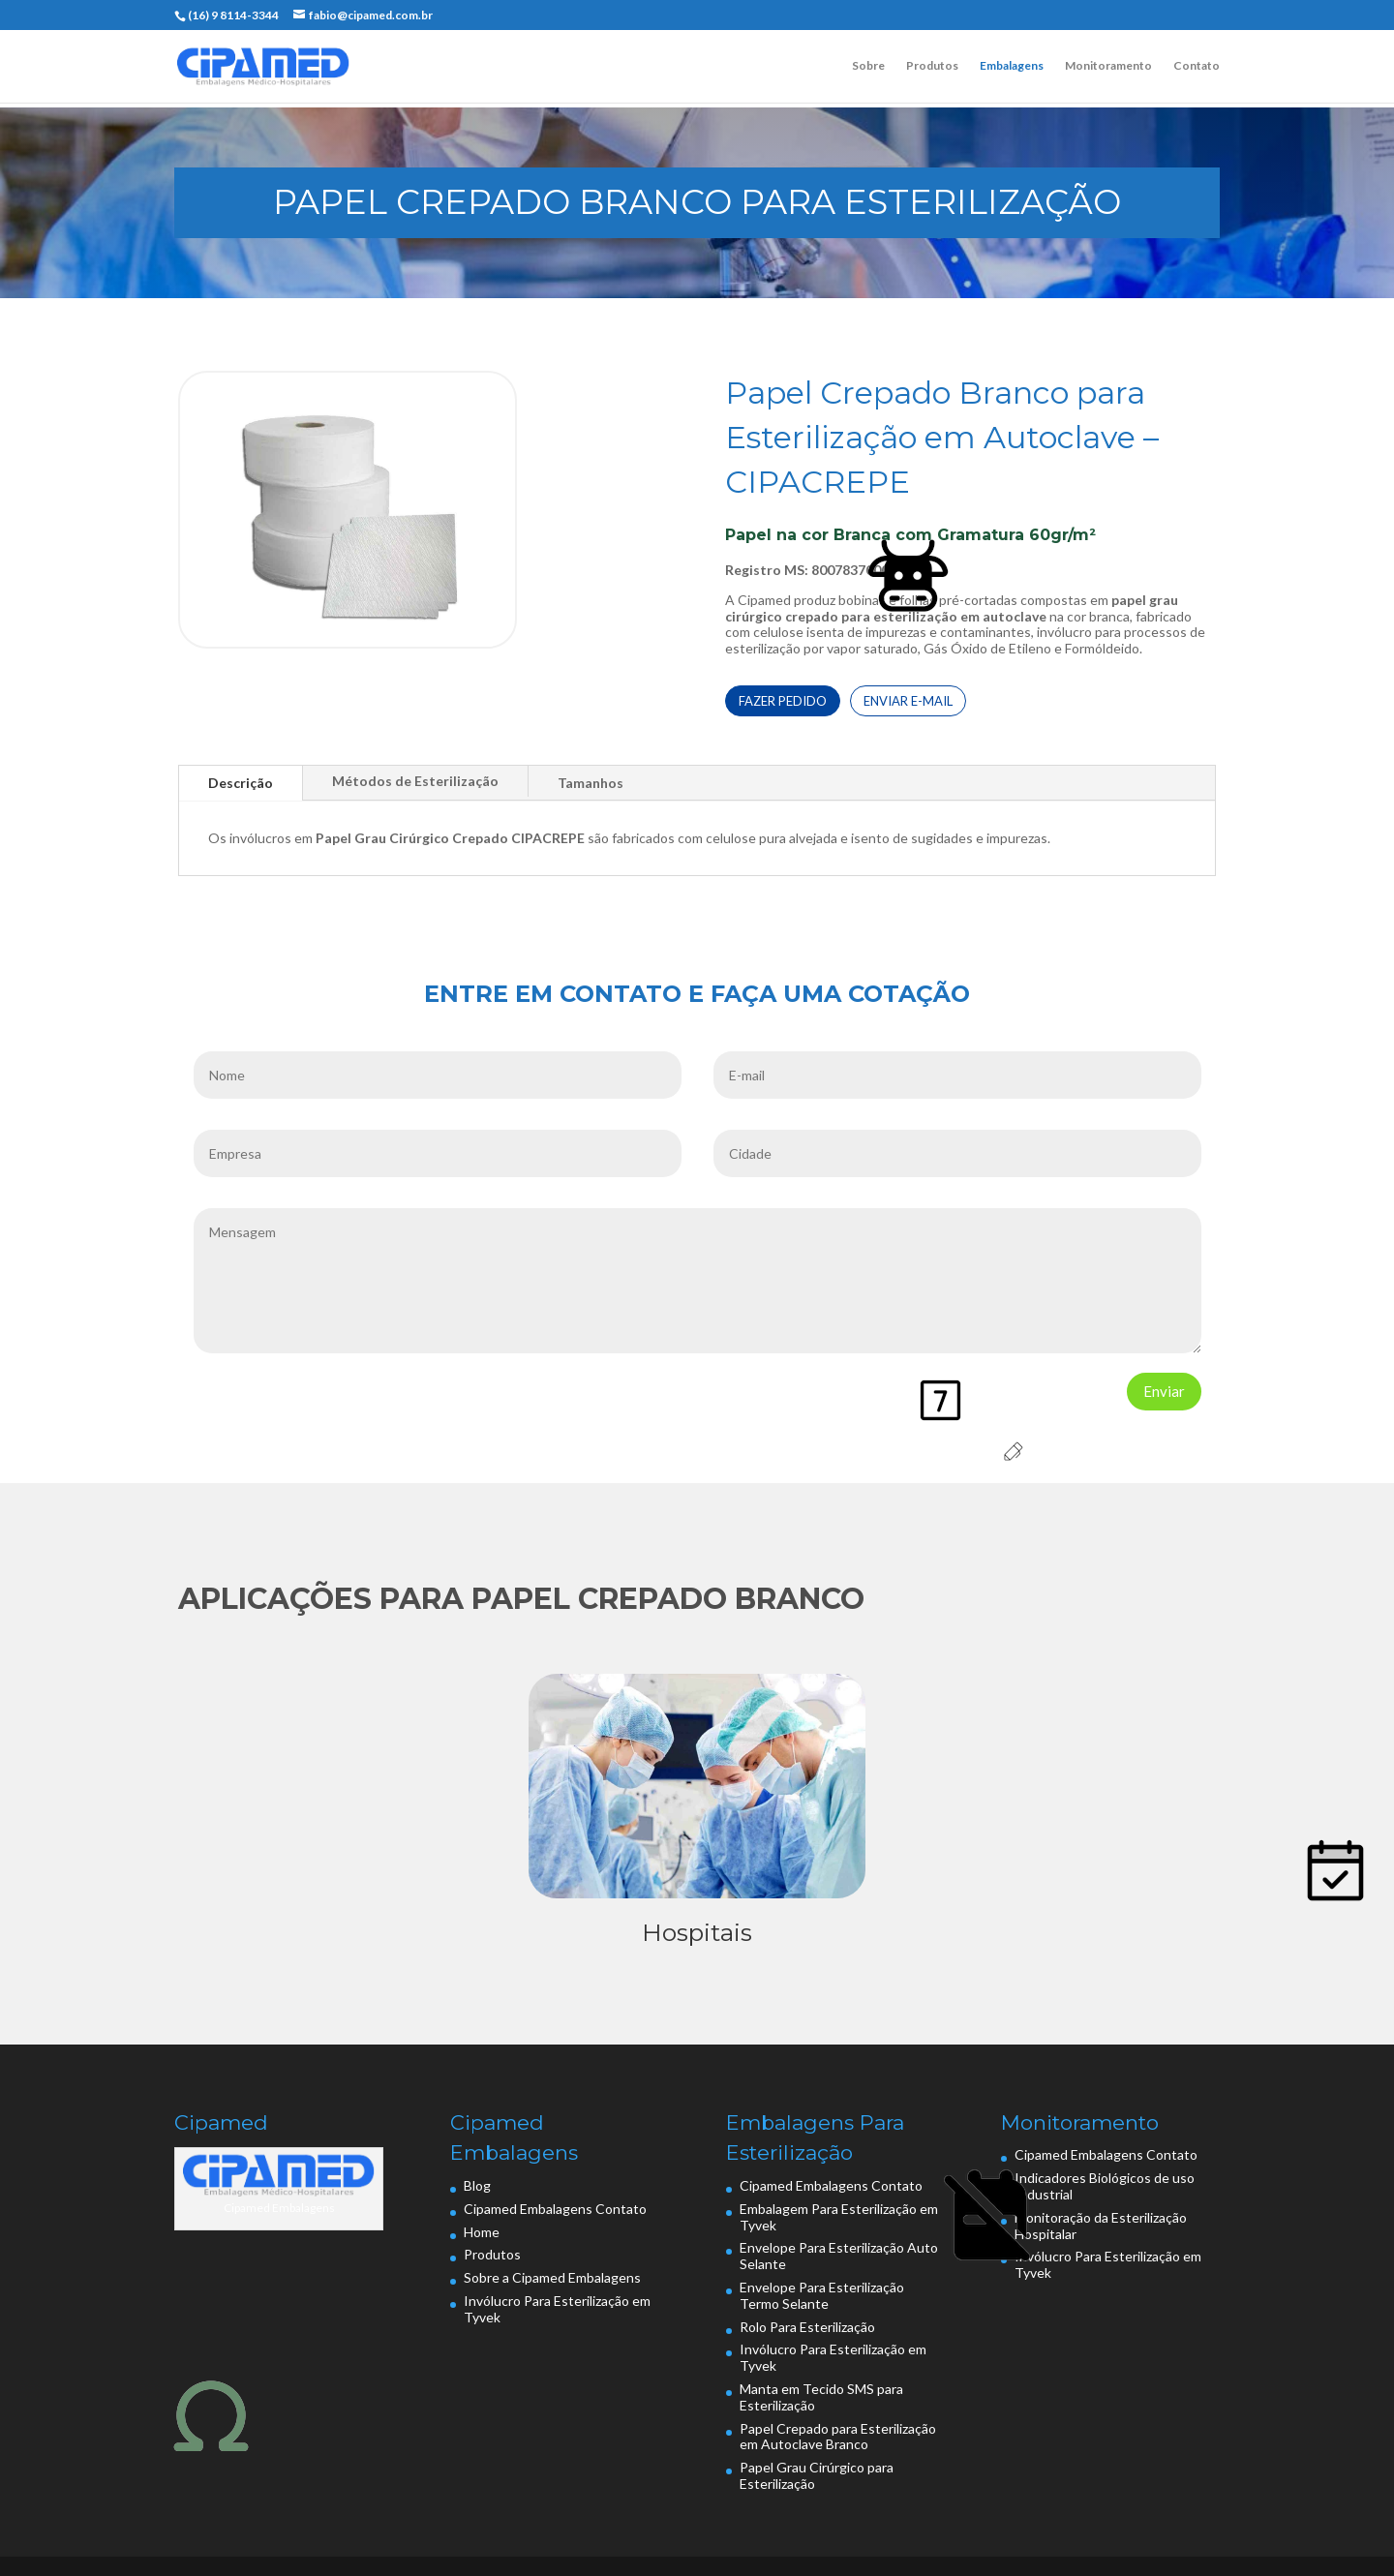 This screenshot has width=1394, height=2576. Describe the element at coordinates (211, 2418) in the screenshot. I see `represents the omega symbol in mathematical or scientific contexts` at that location.